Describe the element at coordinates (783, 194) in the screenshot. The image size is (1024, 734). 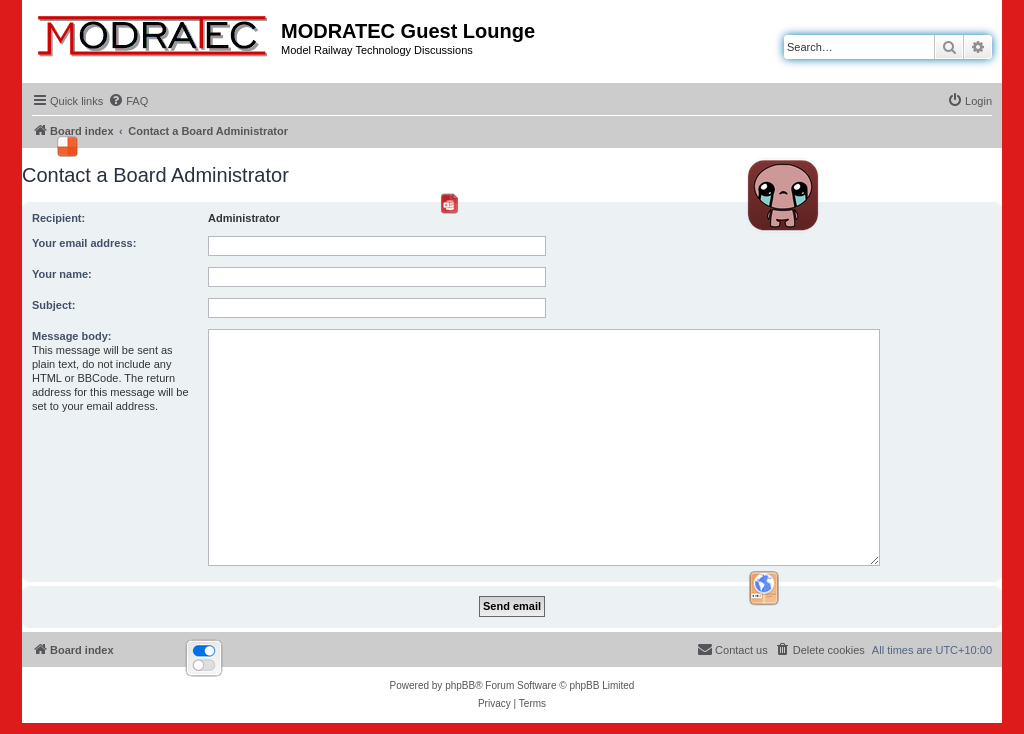
I see `launch the binding of isaac: rebirth game` at that location.